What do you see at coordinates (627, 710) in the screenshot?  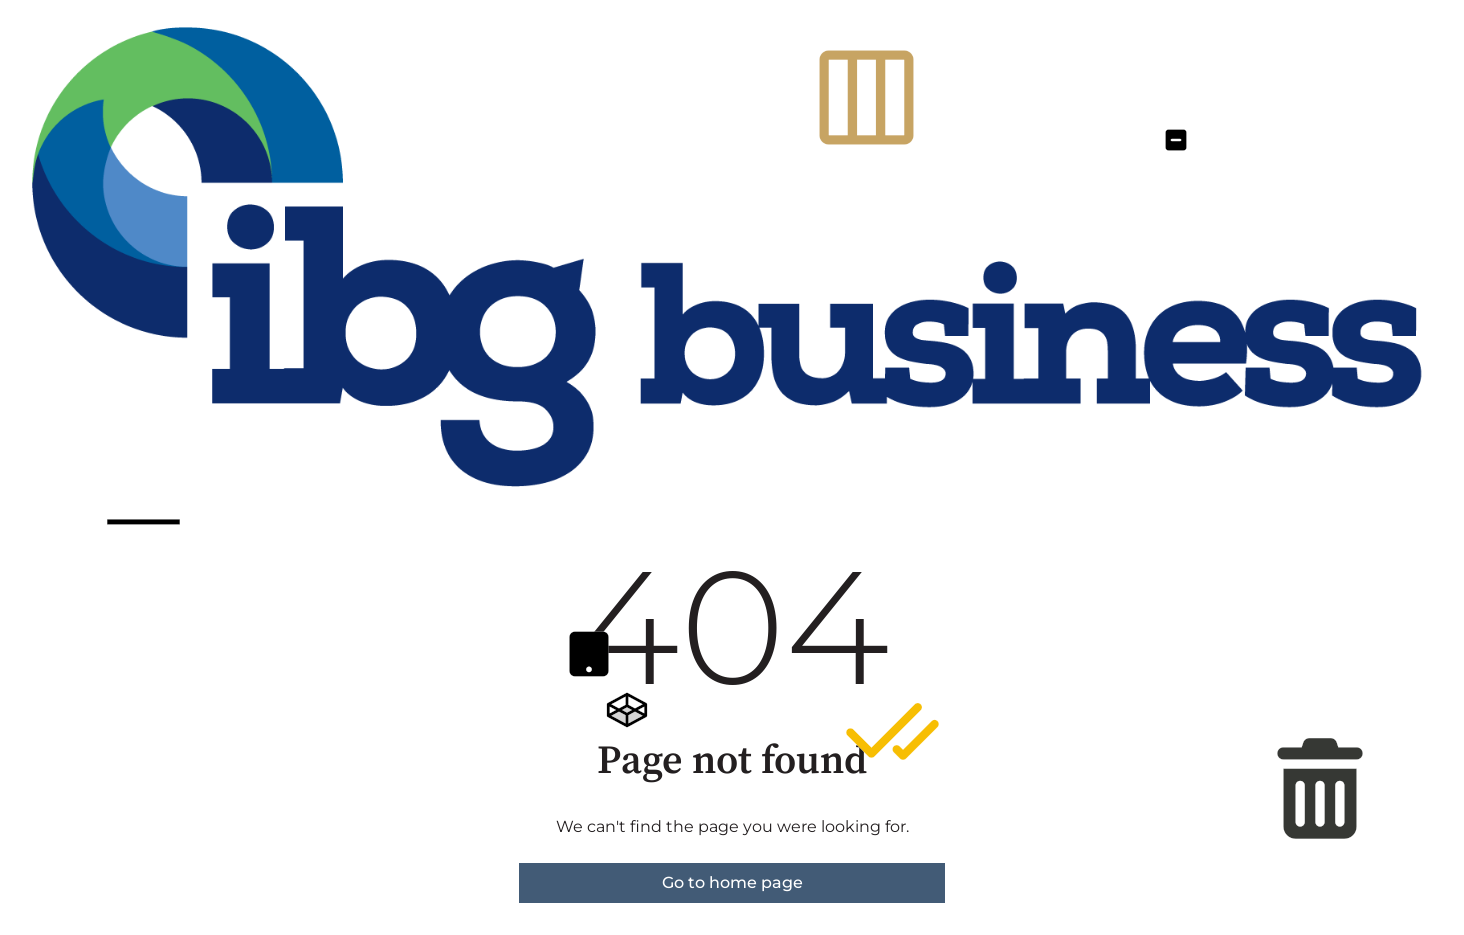 I see `open CodePen profile or projects` at bounding box center [627, 710].